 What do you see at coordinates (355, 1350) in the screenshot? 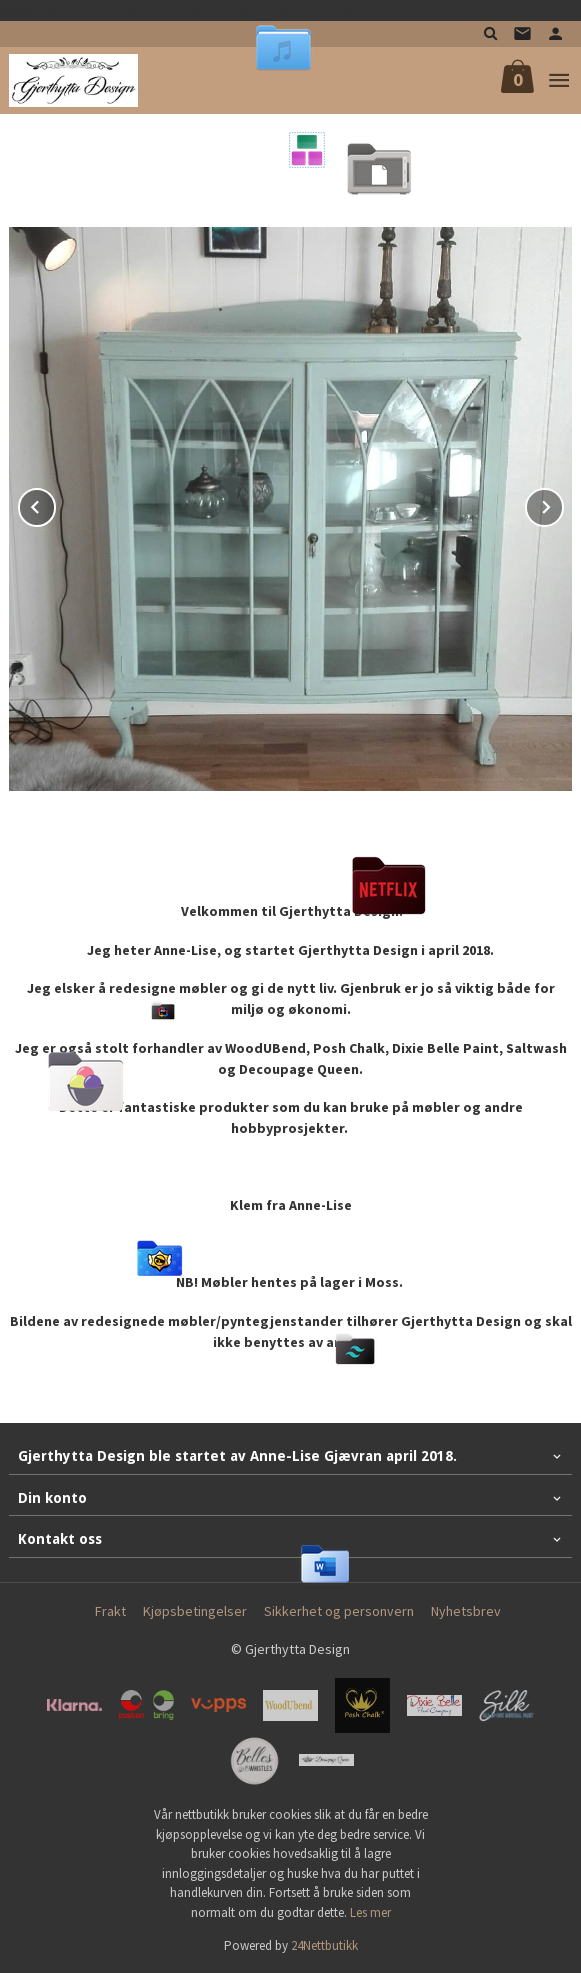
I see `folder containing tailwind css files` at bounding box center [355, 1350].